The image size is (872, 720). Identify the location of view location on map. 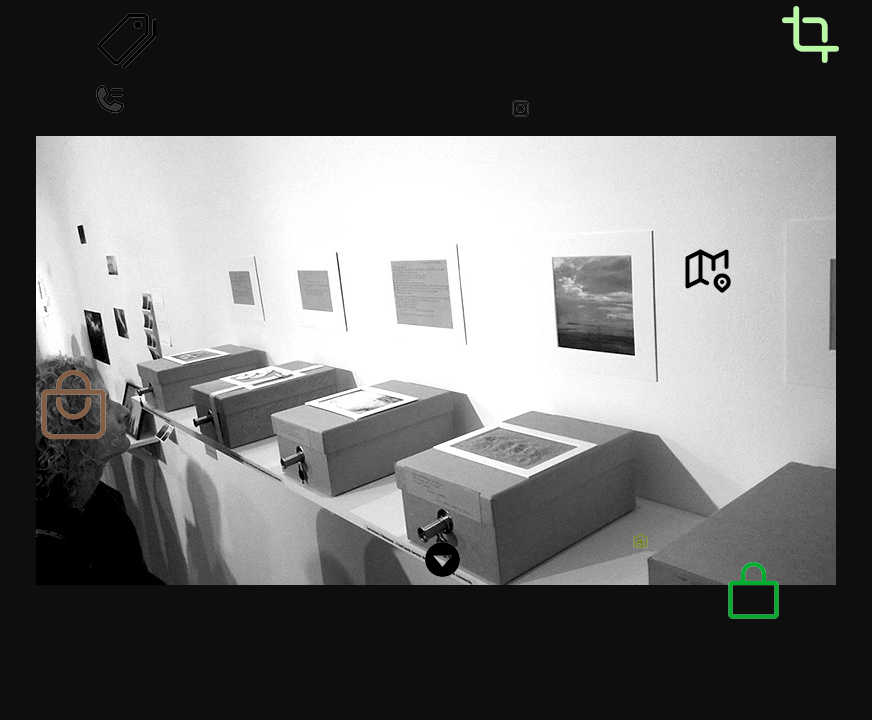
(707, 269).